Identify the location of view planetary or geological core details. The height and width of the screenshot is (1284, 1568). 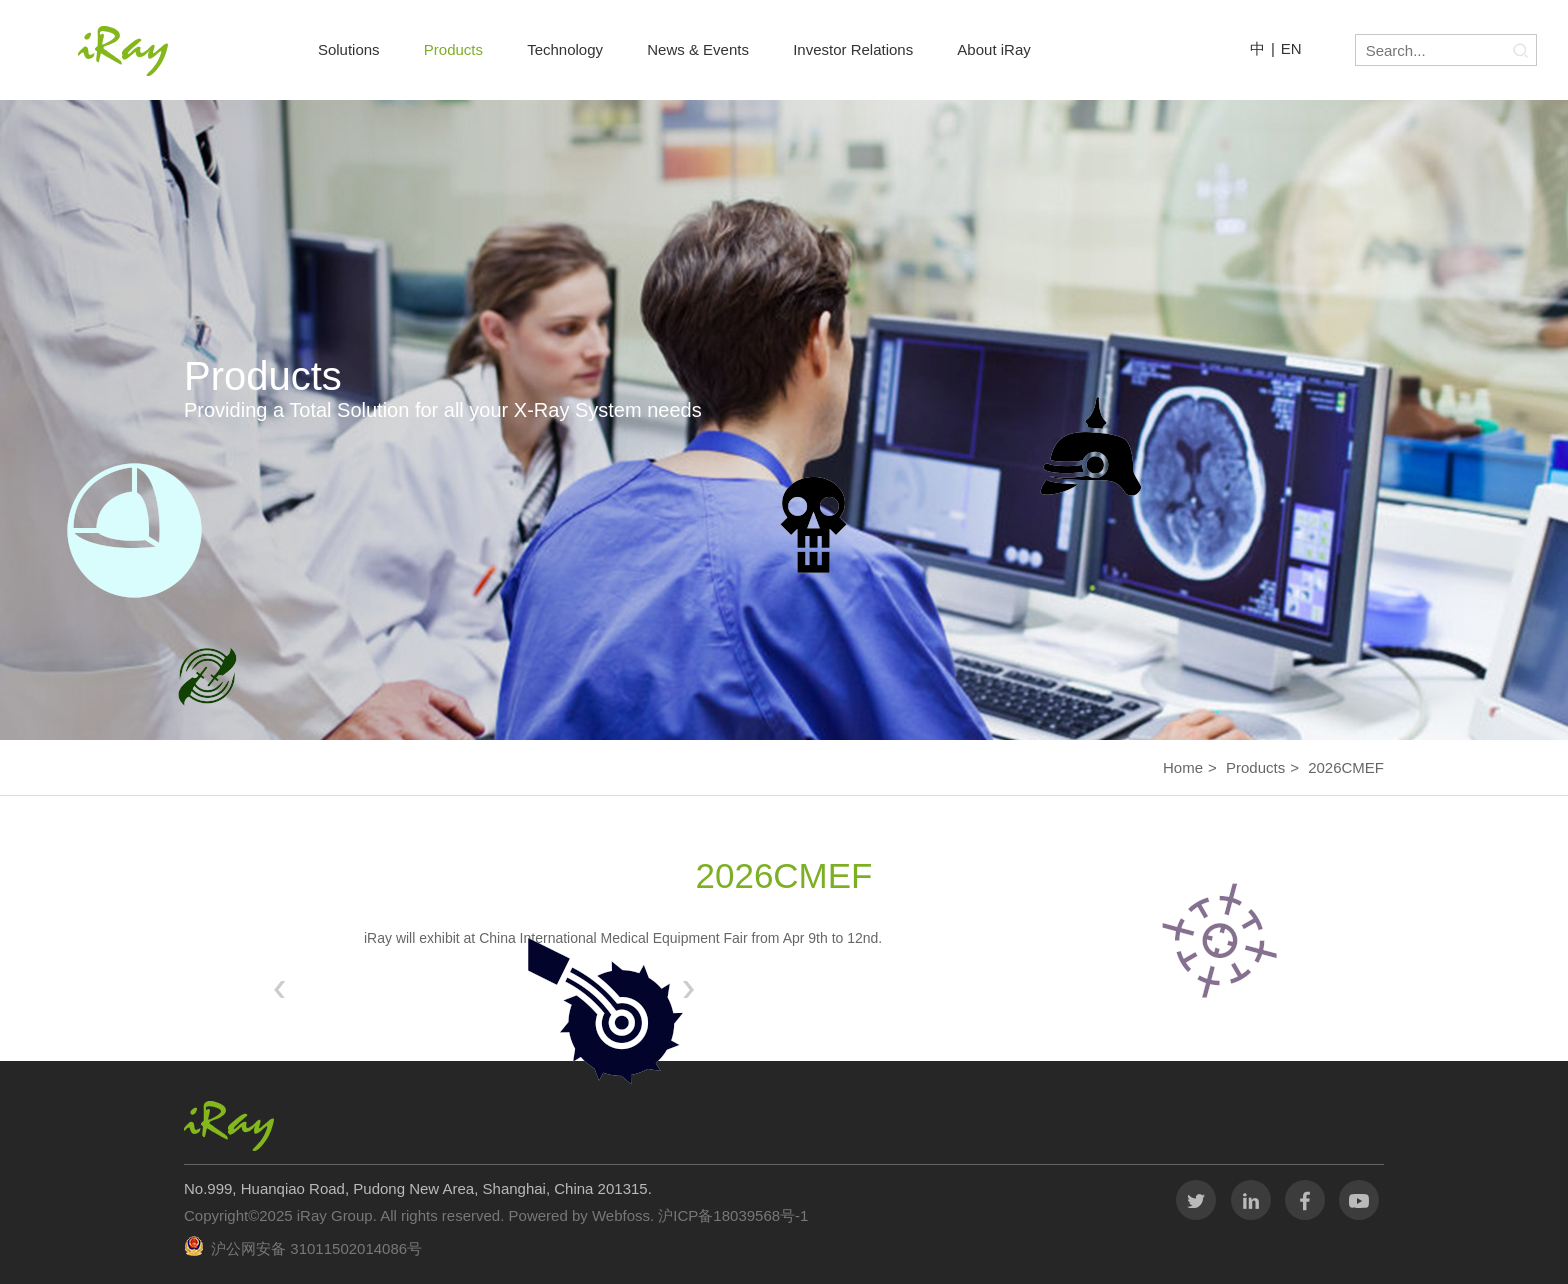
(134, 530).